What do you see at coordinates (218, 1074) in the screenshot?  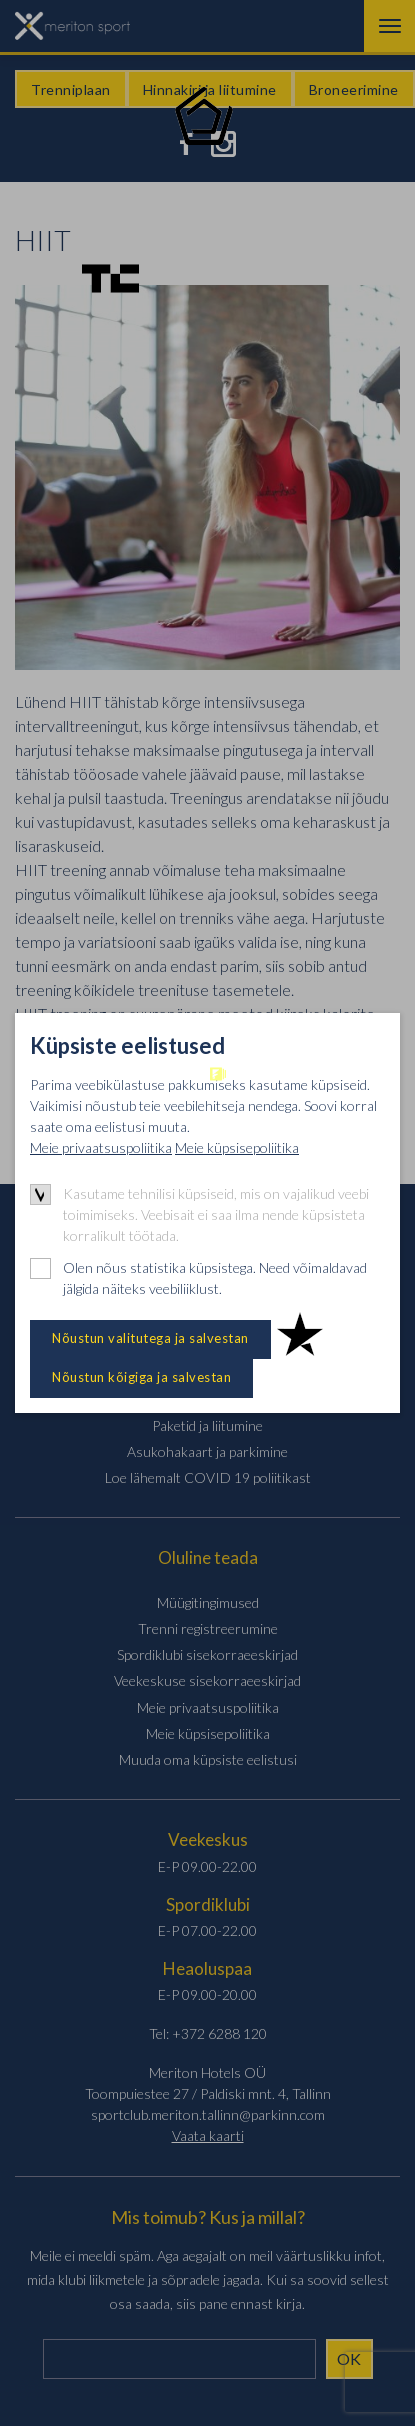 I see `open Formstack form builder` at bounding box center [218, 1074].